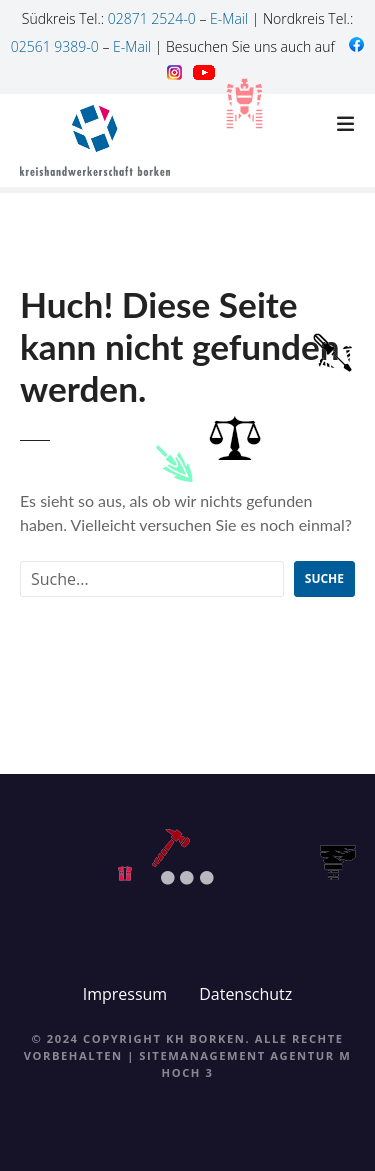 This screenshot has height=1171, width=375. What do you see at coordinates (171, 848) in the screenshot?
I see `access building or construction tools` at bounding box center [171, 848].